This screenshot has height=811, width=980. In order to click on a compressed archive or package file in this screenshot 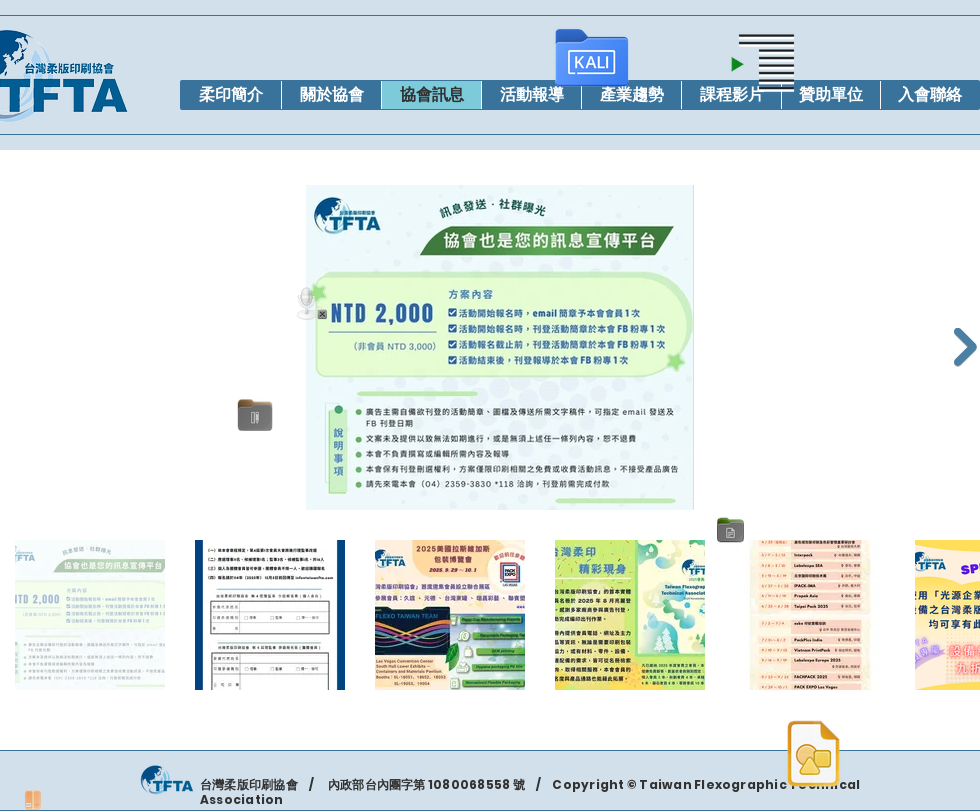, I will do `click(33, 800)`.